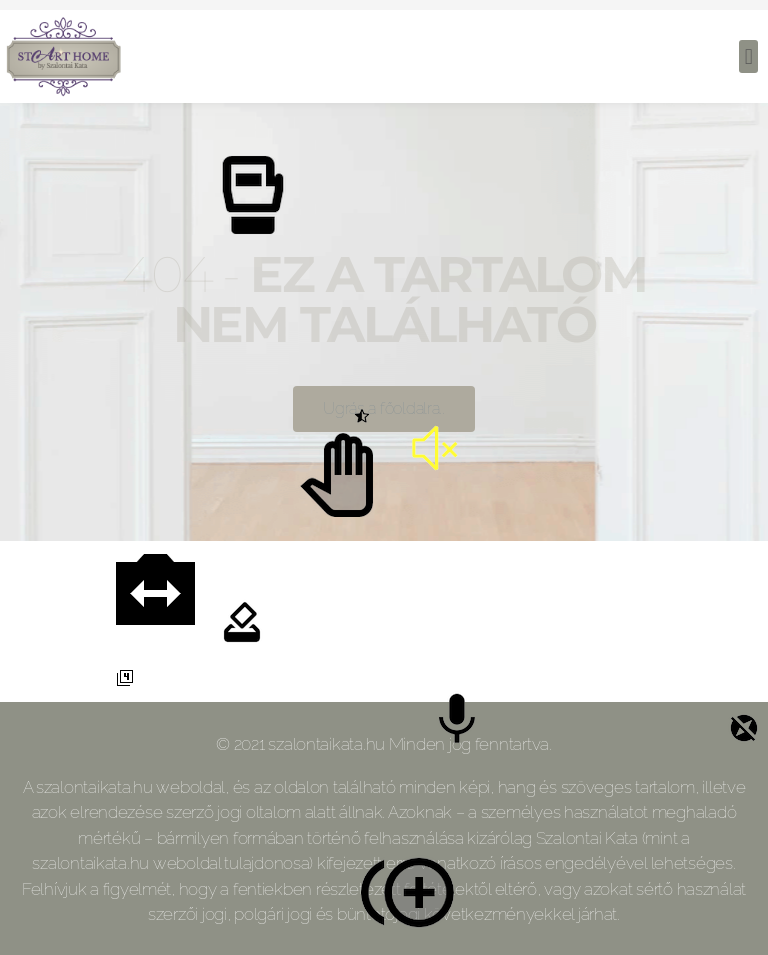 This screenshot has height=955, width=768. I want to click on tap to use voice input, so click(457, 717).